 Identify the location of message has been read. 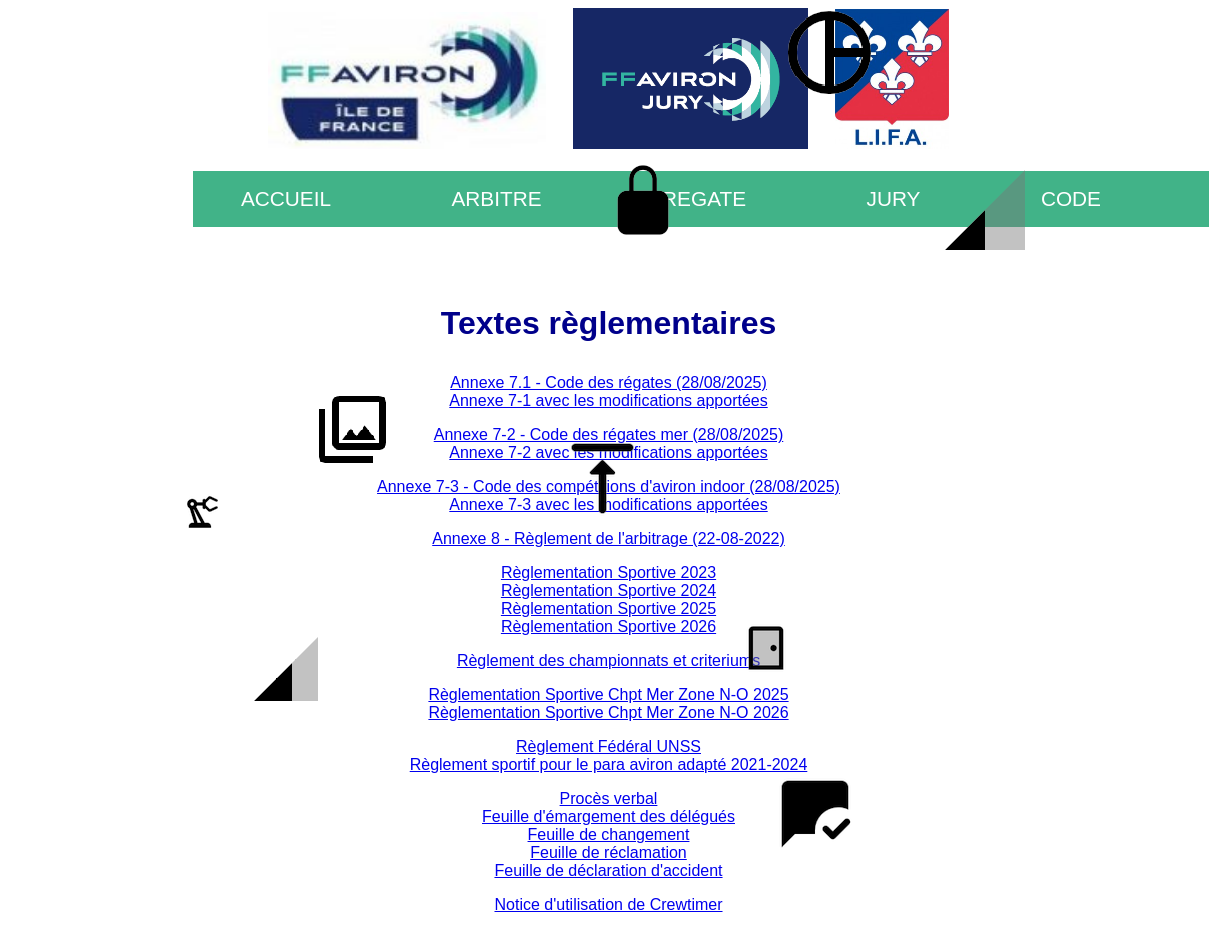
(815, 814).